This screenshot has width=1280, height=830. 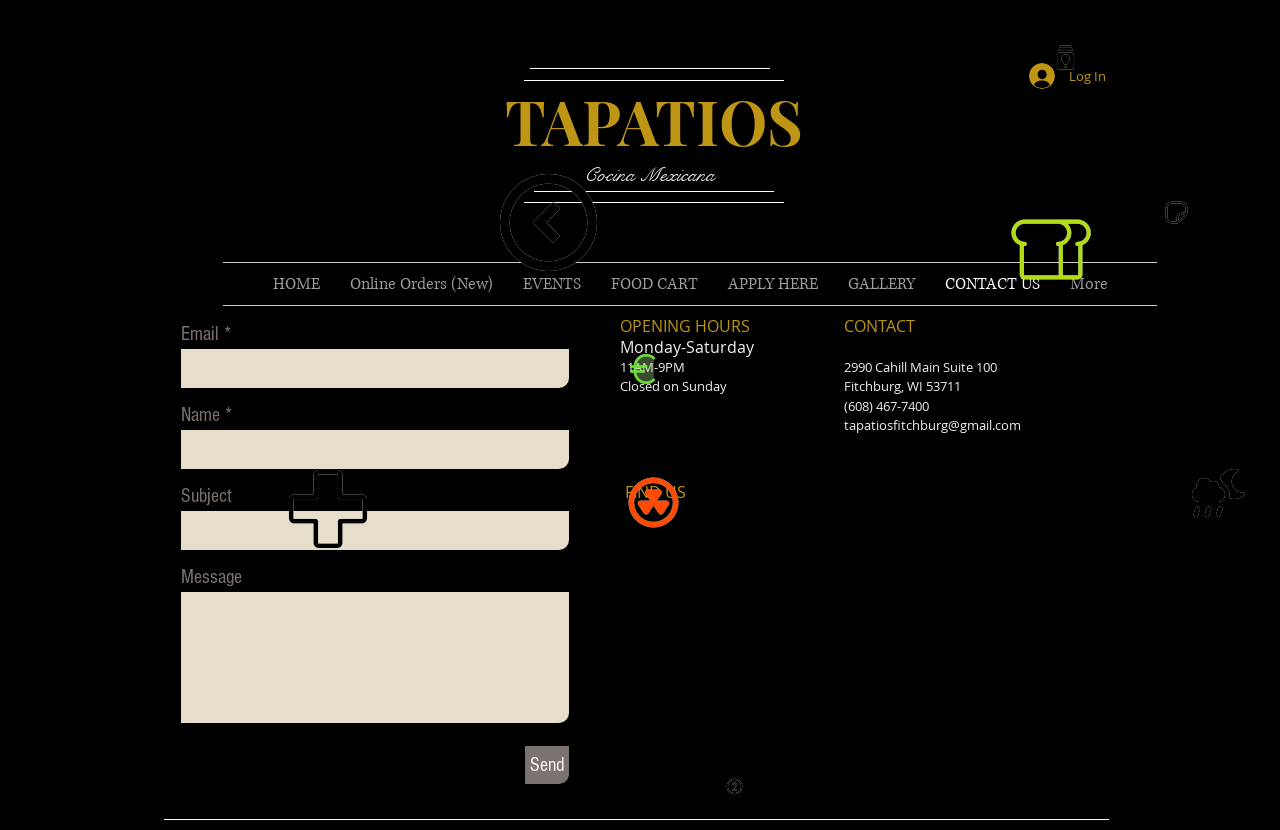 I want to click on go back to the previous screen, so click(x=548, y=222).